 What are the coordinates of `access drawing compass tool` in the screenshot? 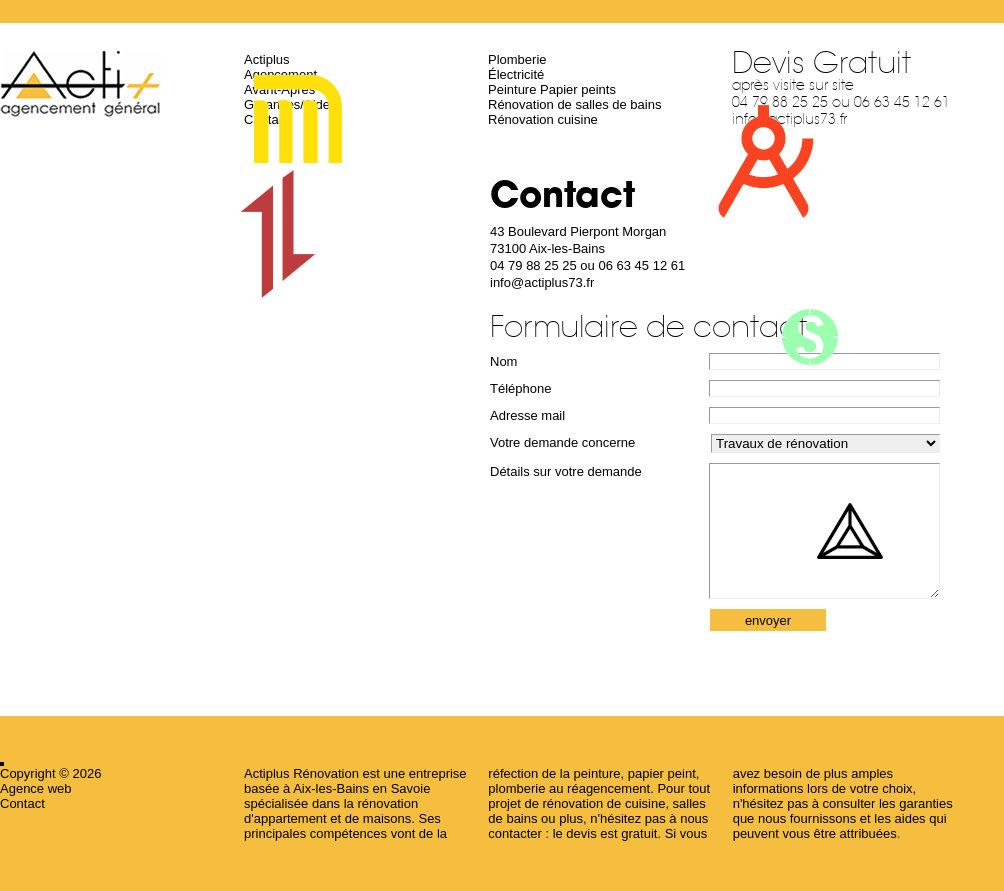 It's located at (763, 160).